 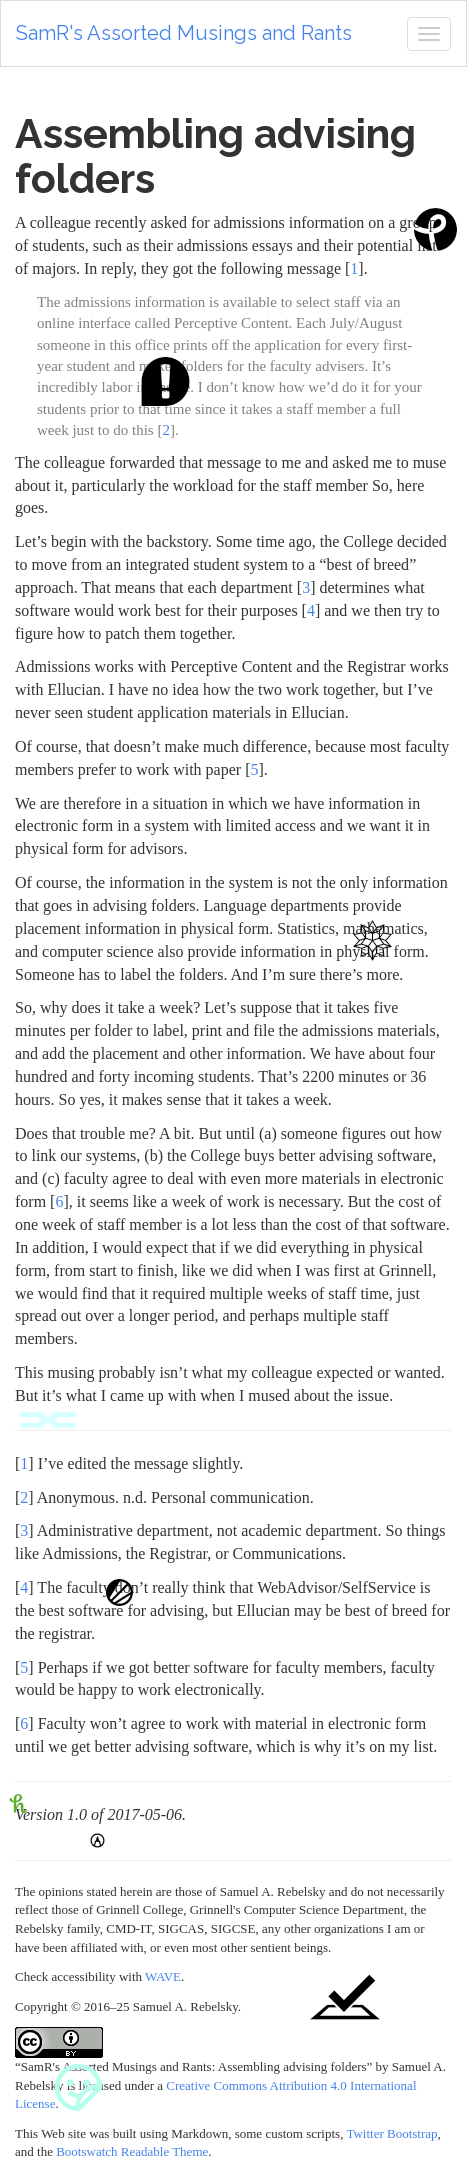 I want to click on open the Honey browser extension, so click(x=18, y=1803).